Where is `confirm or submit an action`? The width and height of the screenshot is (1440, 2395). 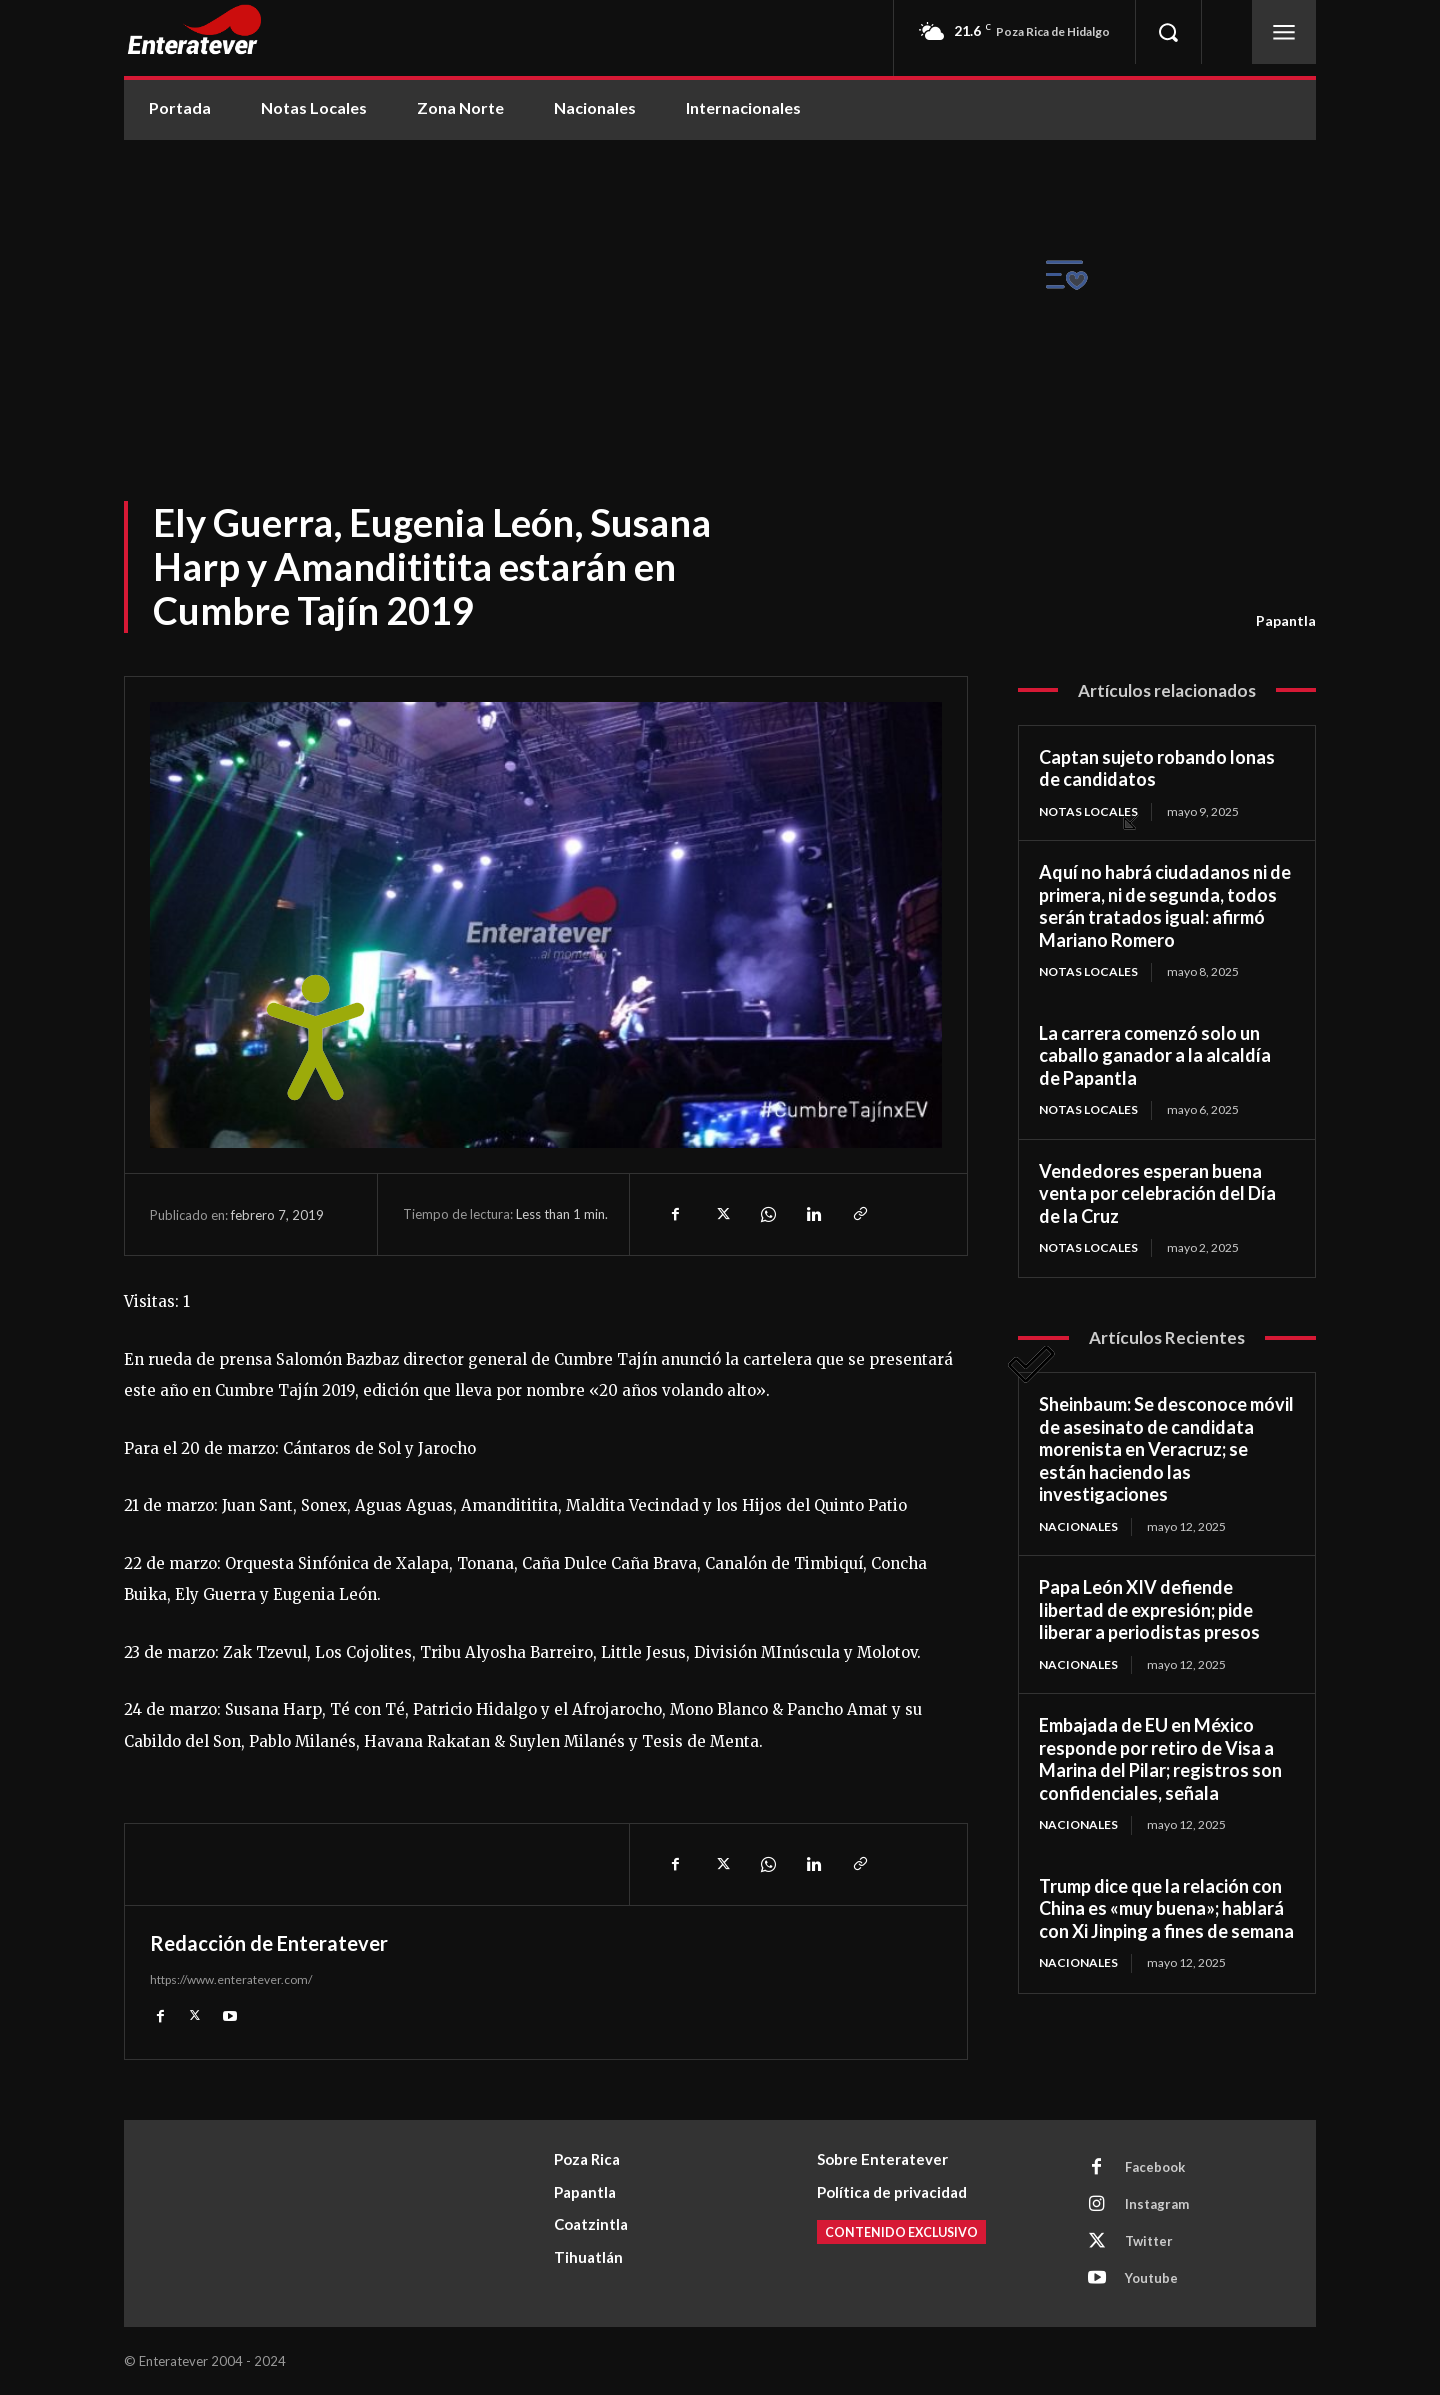
confirm or submit an action is located at coordinates (1030, 1363).